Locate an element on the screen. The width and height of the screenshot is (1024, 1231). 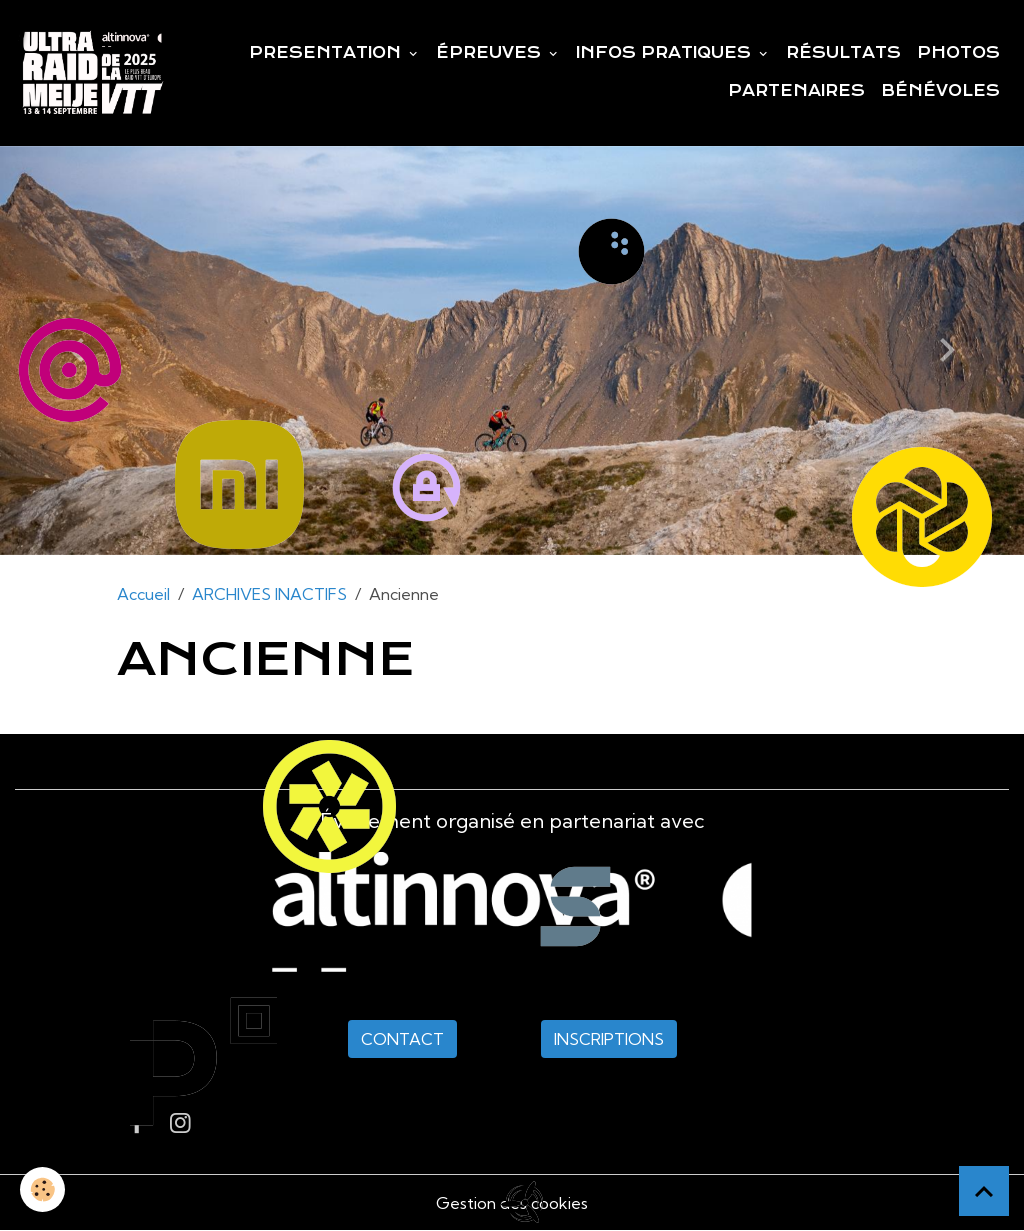
open Pivotal Tracker app is located at coordinates (329, 806).